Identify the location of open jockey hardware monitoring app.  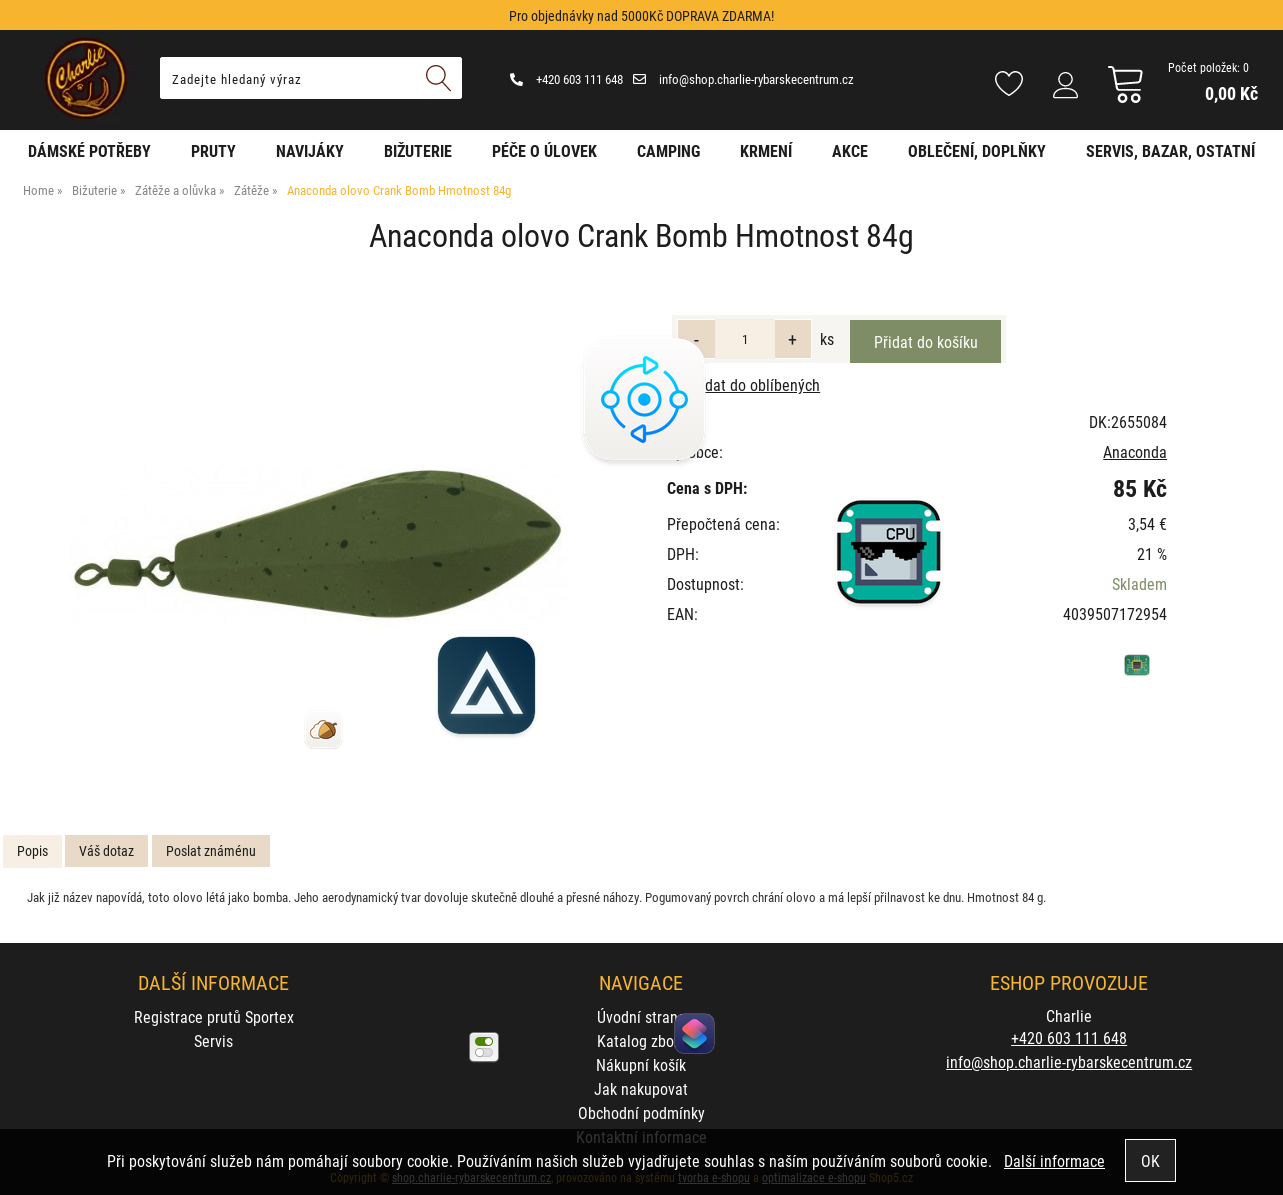
(1137, 665).